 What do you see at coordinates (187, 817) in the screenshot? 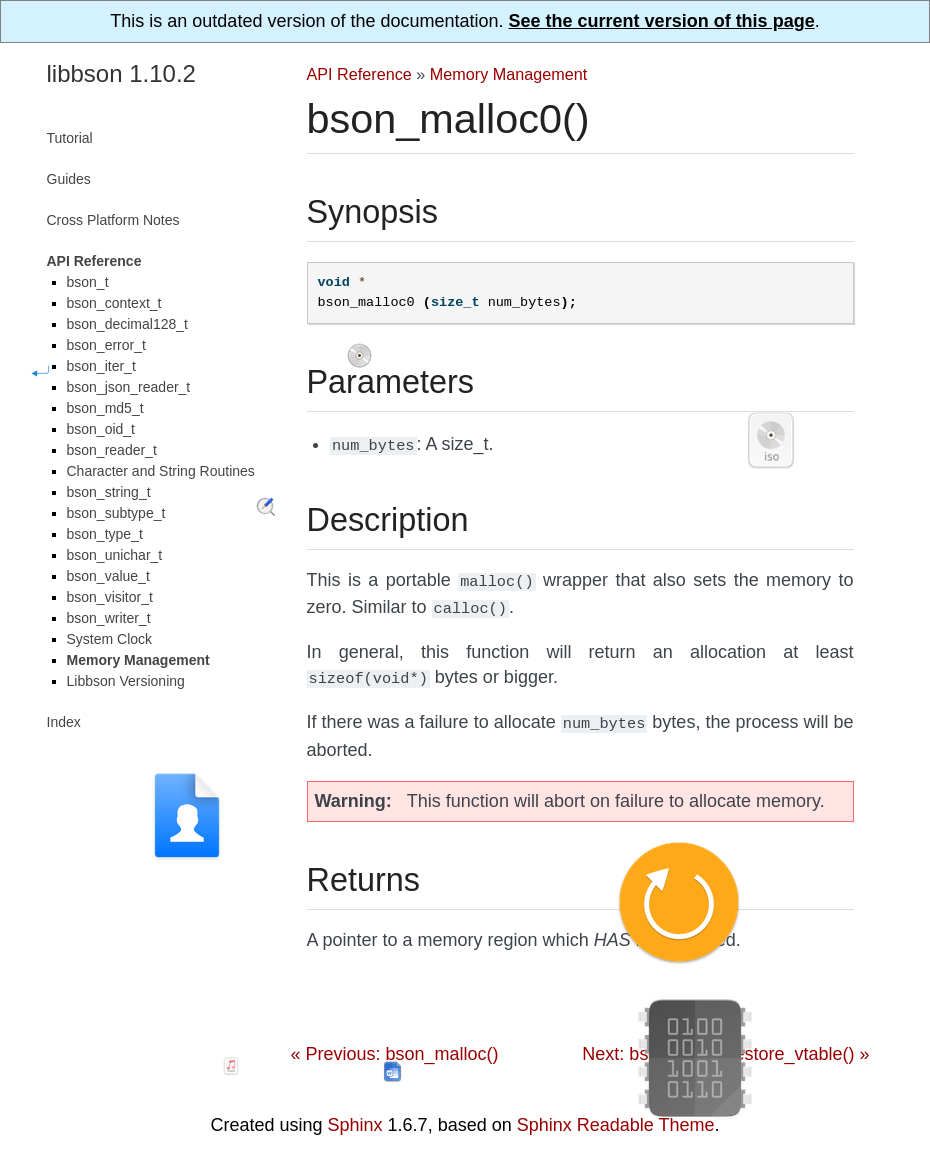
I see `open a contact file` at bounding box center [187, 817].